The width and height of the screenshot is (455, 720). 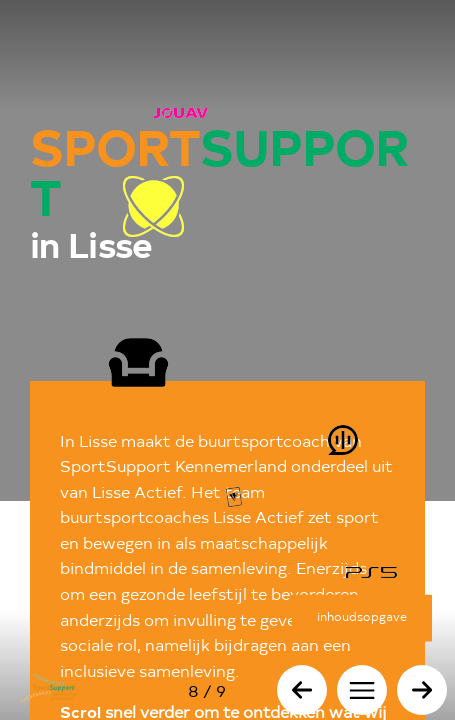 I want to click on ReactOS project logo, so click(x=153, y=206).